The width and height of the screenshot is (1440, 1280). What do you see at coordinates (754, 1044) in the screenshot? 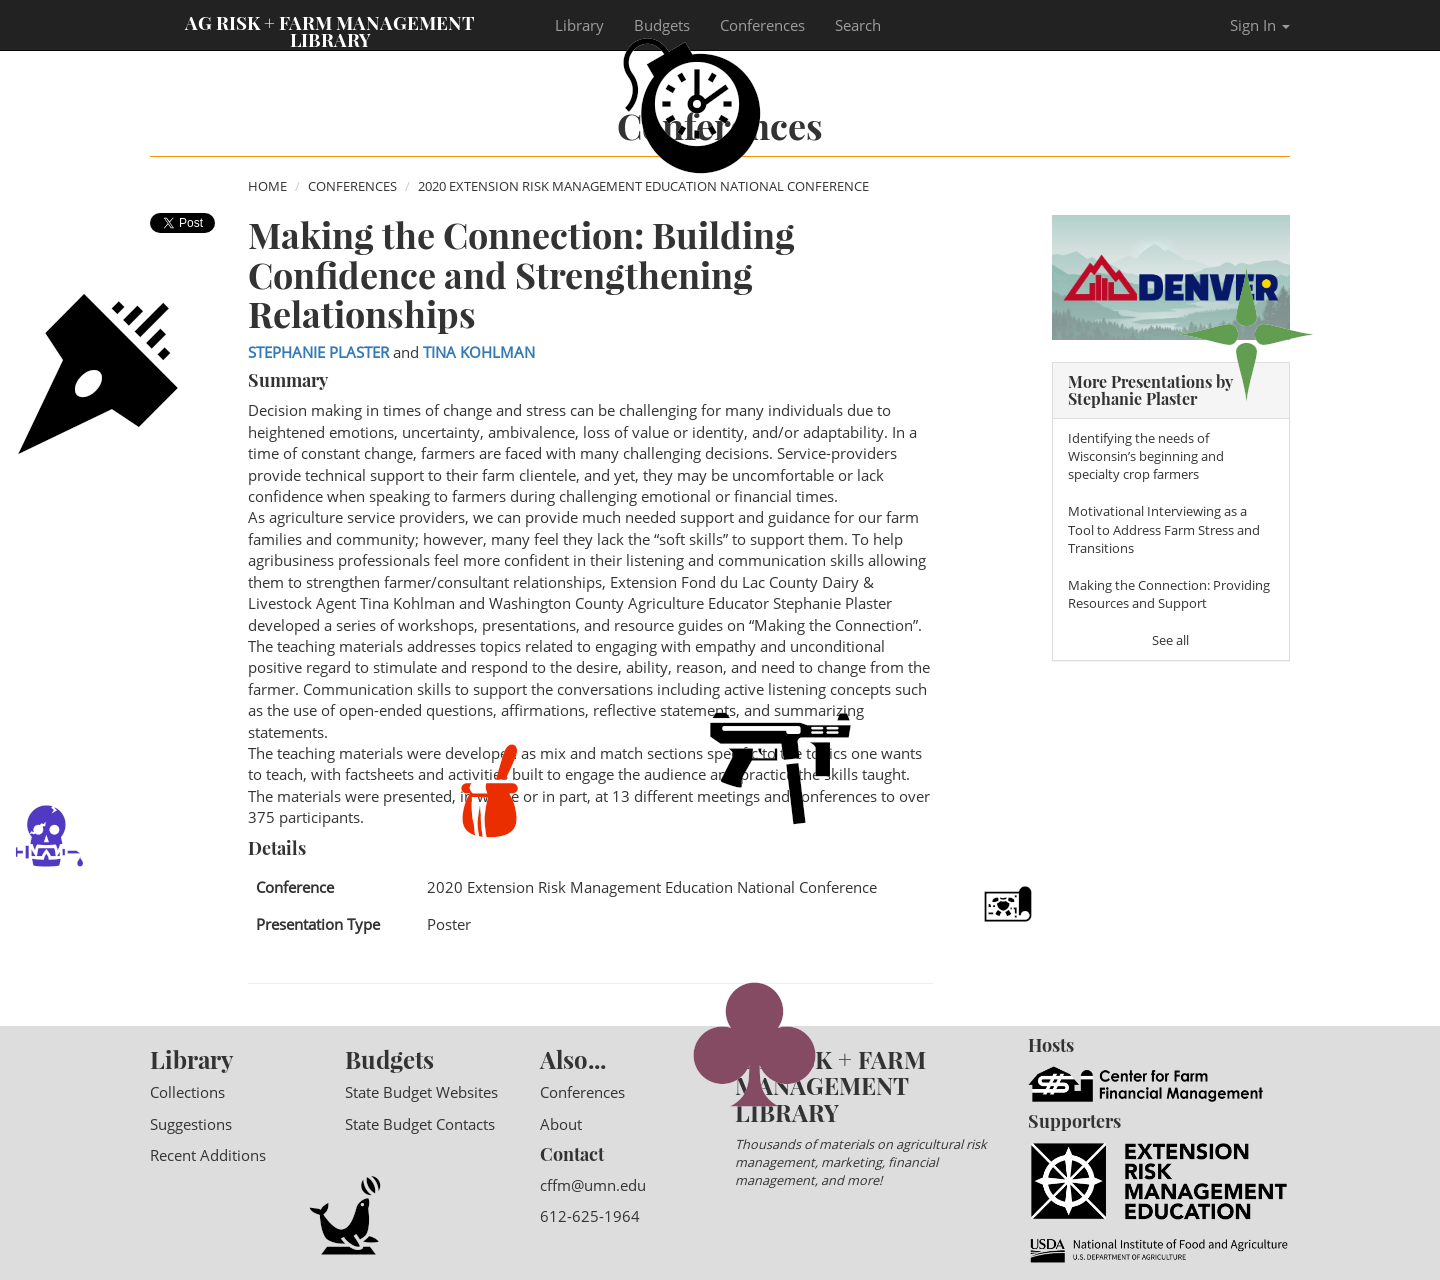
I see `select clubs suit in a card game` at bounding box center [754, 1044].